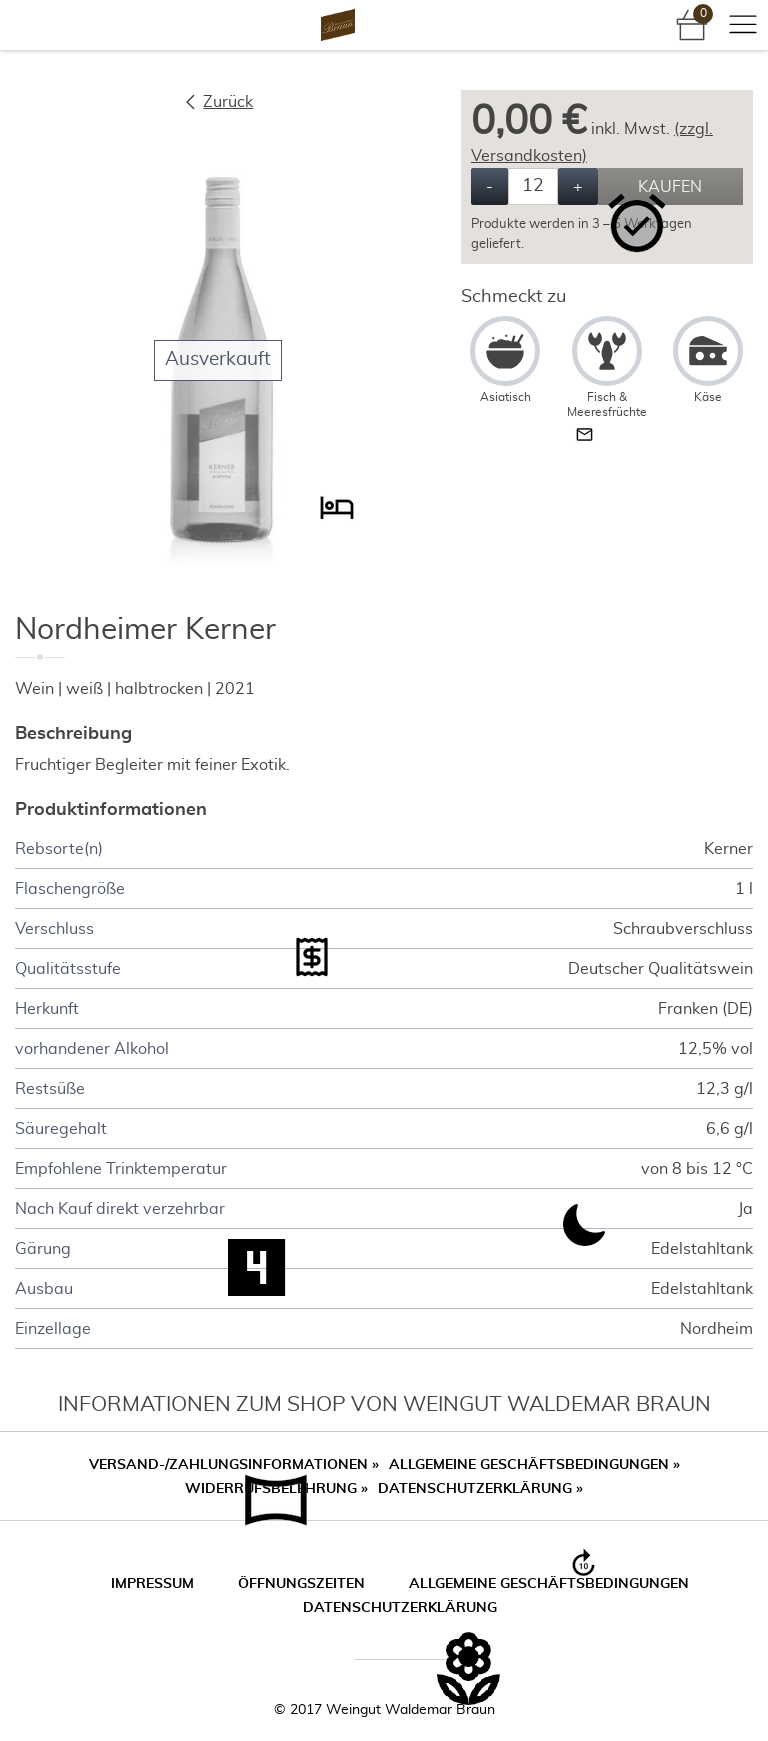 This screenshot has height=1741, width=768. What do you see at coordinates (337, 507) in the screenshot?
I see `find nearby hotels or accommodation` at bounding box center [337, 507].